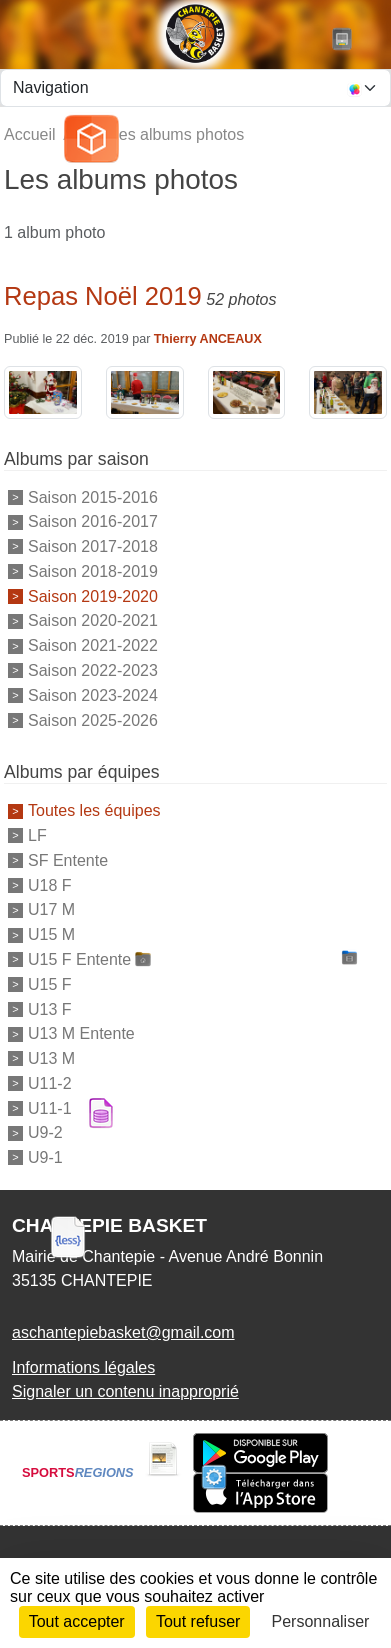  What do you see at coordinates (214, 1477) in the screenshot?
I see `windows installer package file` at bounding box center [214, 1477].